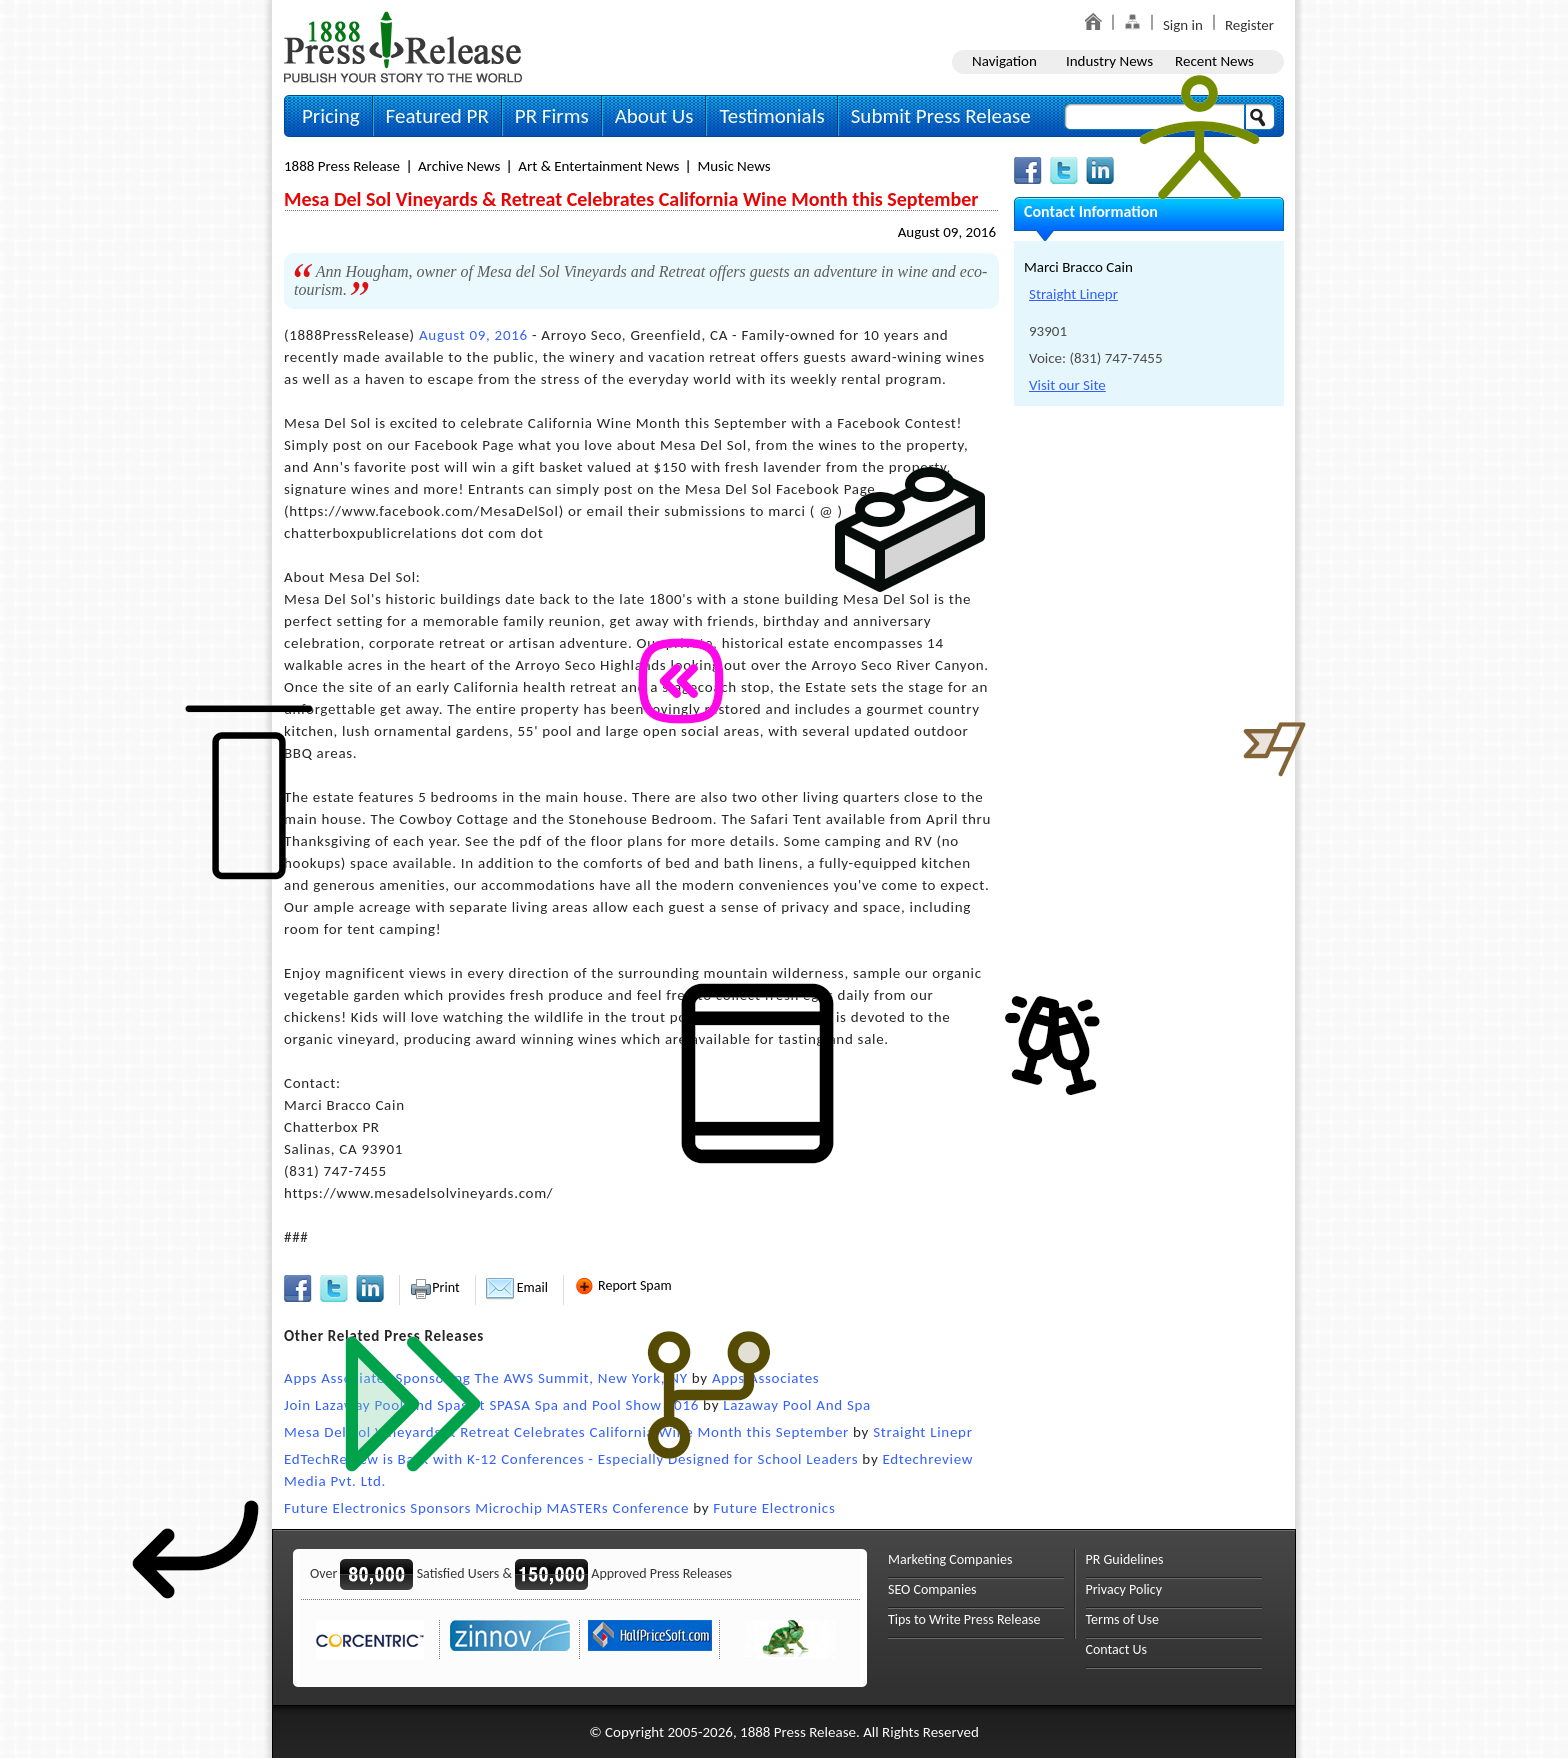 The height and width of the screenshot is (1758, 1568). What do you see at coordinates (910, 527) in the screenshot?
I see `access building or construction tools` at bounding box center [910, 527].